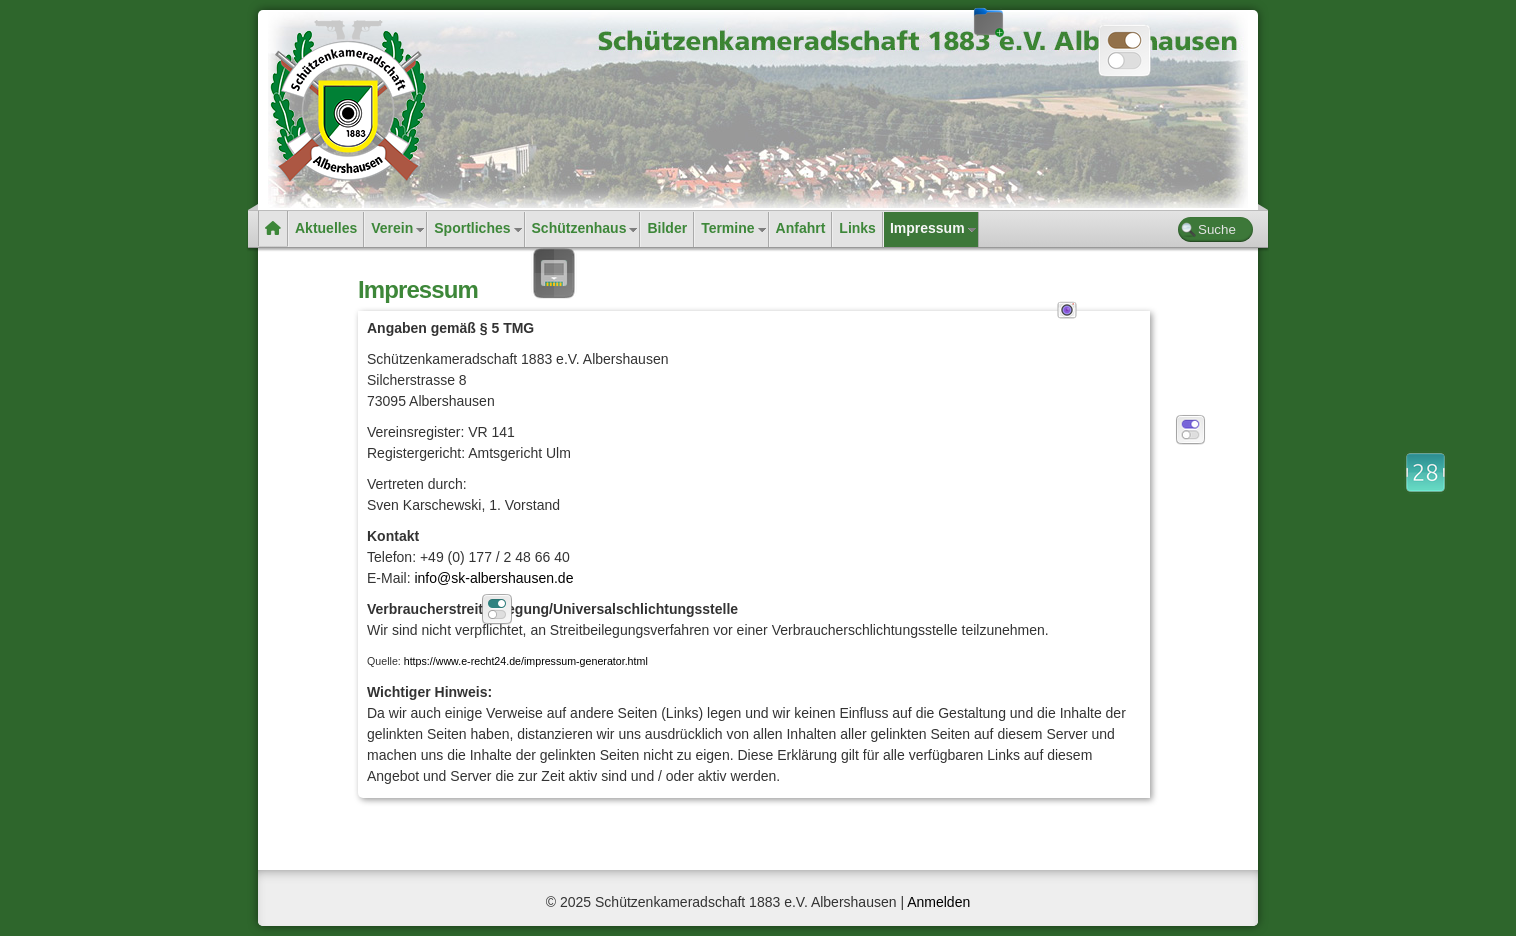 The height and width of the screenshot is (936, 1516). I want to click on open the calendar app, so click(1425, 472).